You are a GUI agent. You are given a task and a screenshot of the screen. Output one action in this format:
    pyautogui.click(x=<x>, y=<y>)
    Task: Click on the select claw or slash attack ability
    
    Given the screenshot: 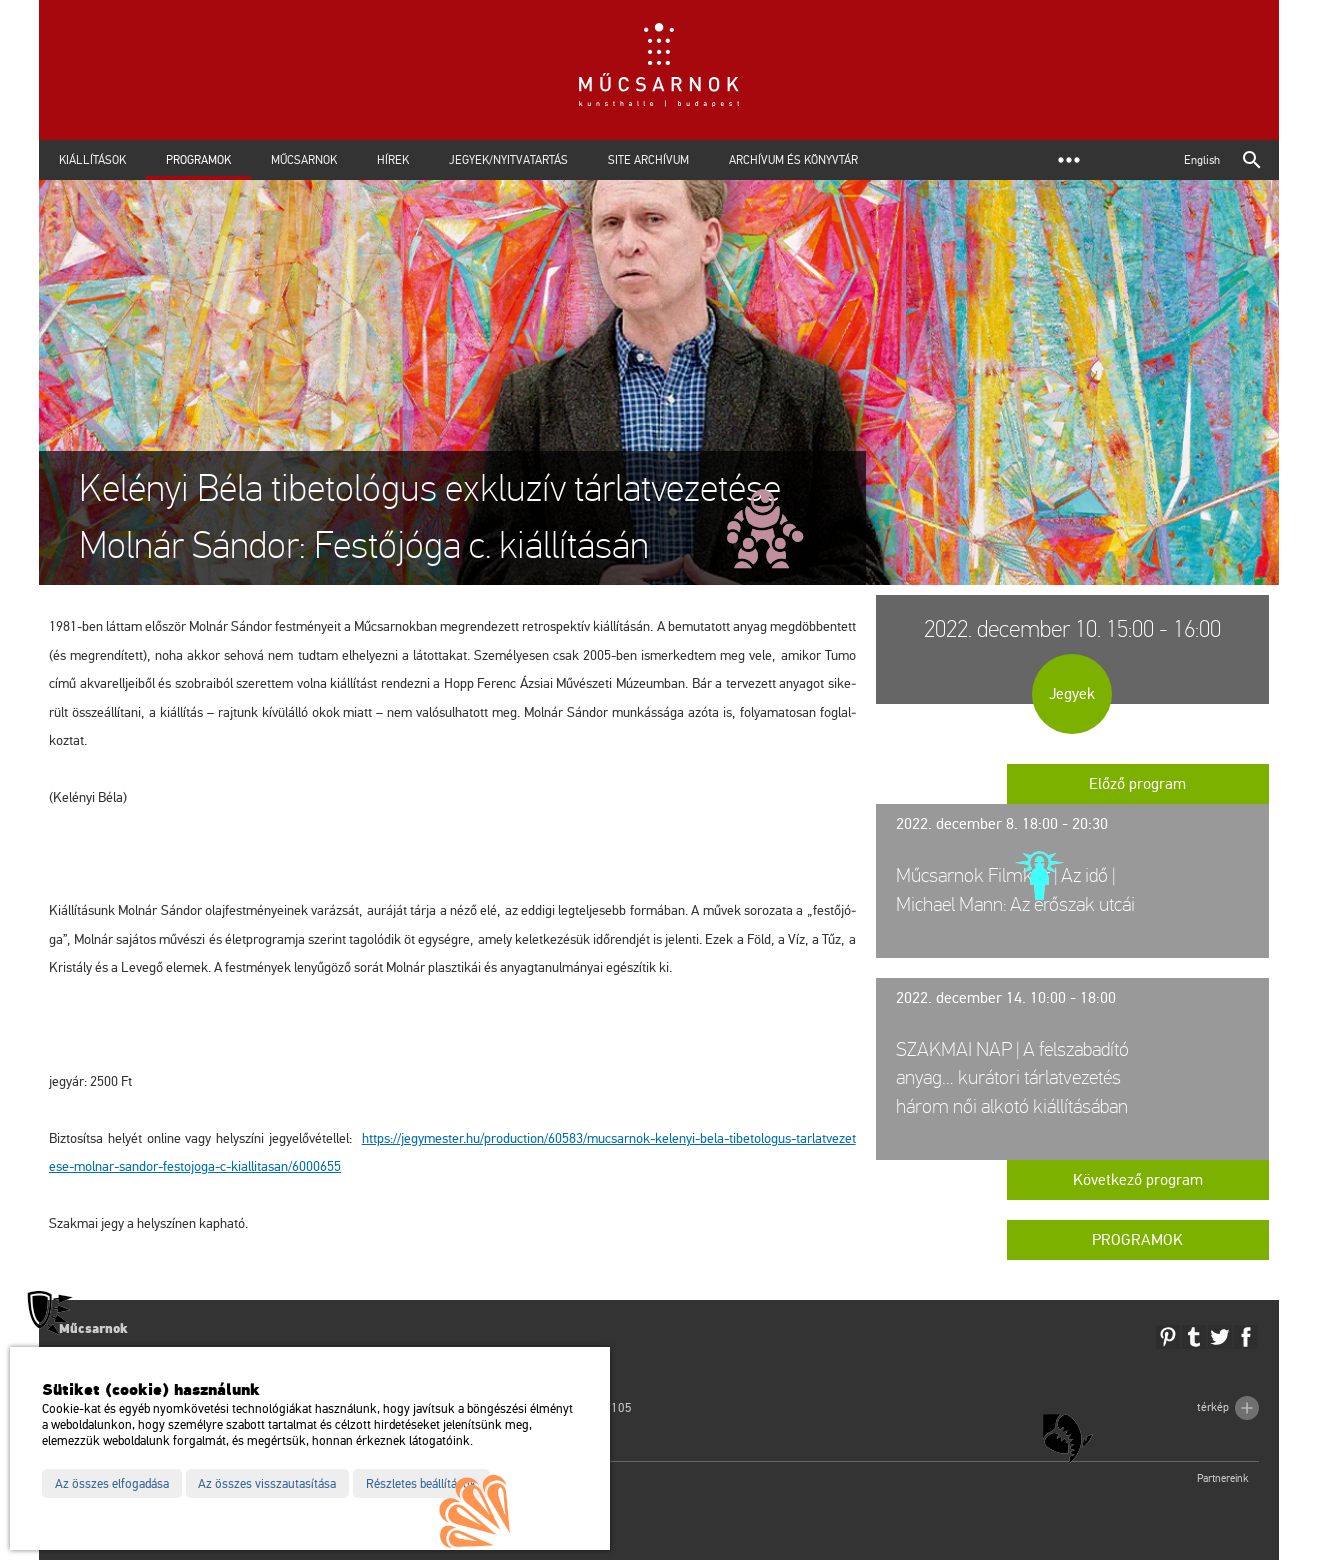 What is the action you would take?
    pyautogui.click(x=475, y=1511)
    